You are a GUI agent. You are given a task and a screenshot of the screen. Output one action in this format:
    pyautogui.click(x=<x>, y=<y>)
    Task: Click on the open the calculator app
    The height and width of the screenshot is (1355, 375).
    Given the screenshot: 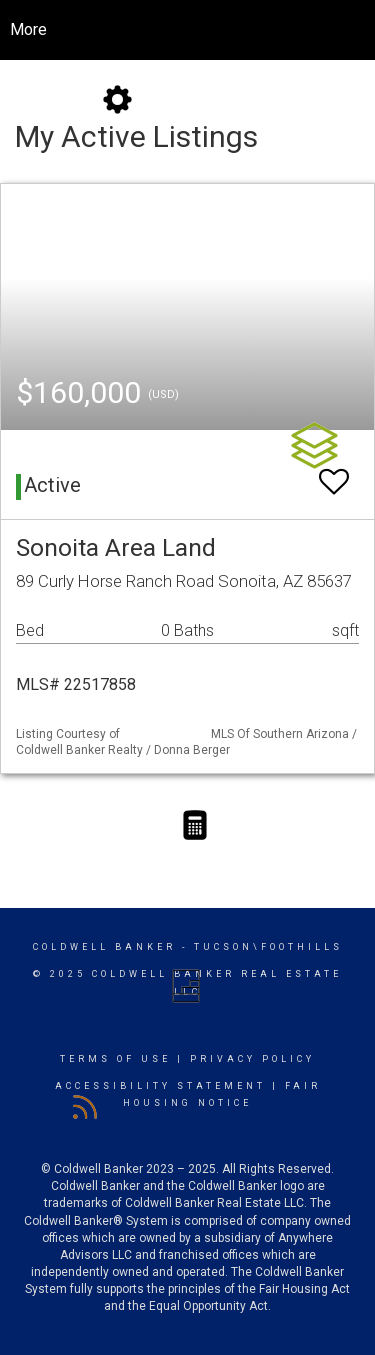 What is the action you would take?
    pyautogui.click(x=195, y=825)
    